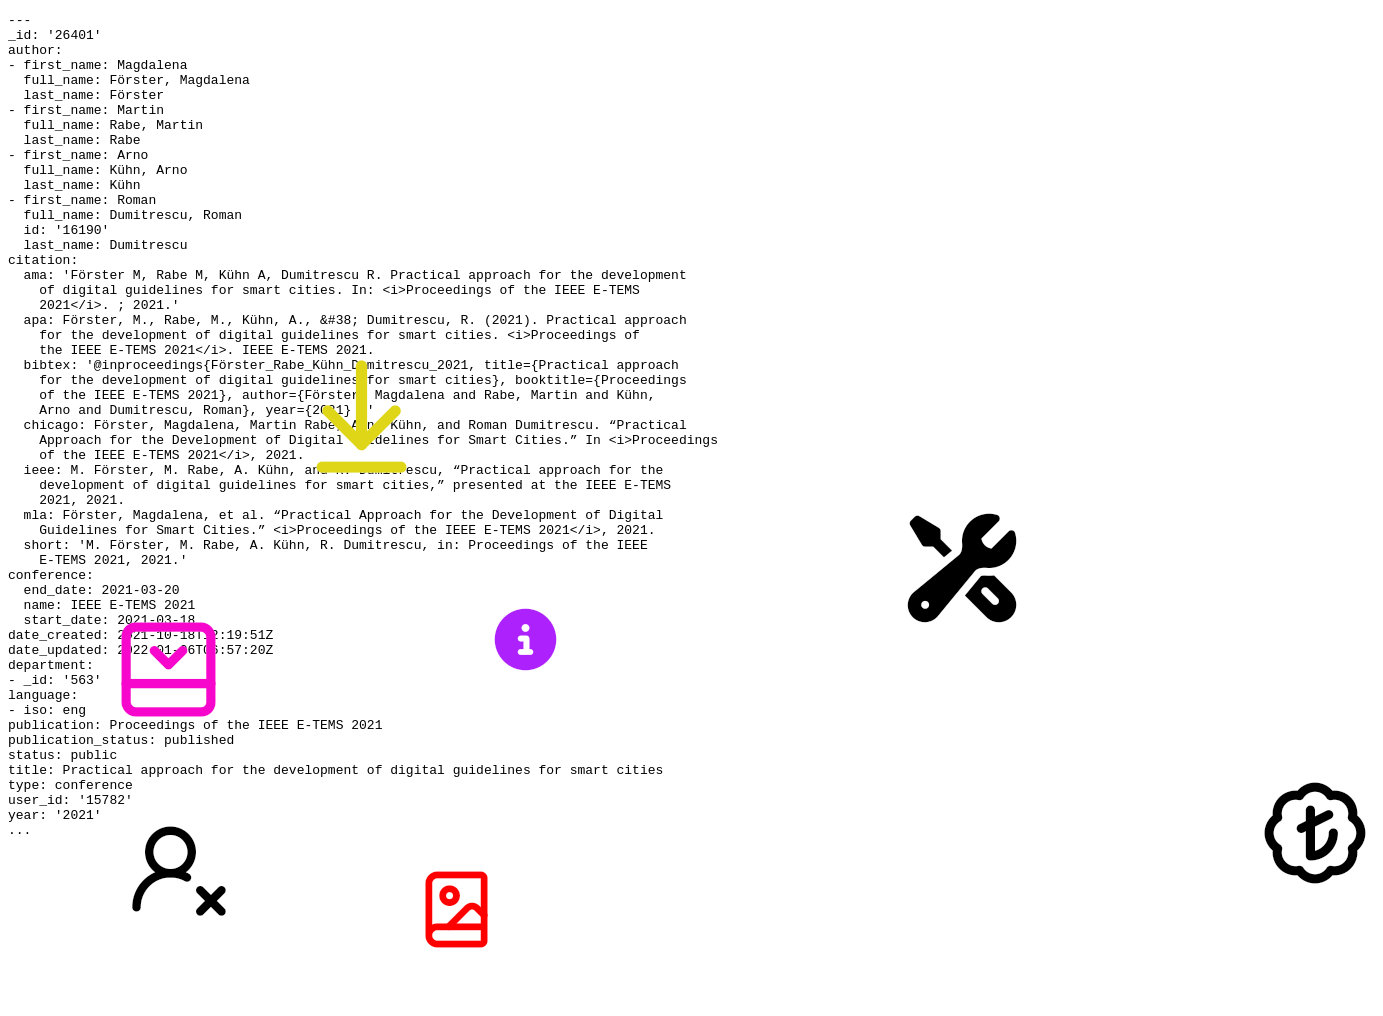  Describe the element at coordinates (179, 869) in the screenshot. I see `remove a user or contact` at that location.